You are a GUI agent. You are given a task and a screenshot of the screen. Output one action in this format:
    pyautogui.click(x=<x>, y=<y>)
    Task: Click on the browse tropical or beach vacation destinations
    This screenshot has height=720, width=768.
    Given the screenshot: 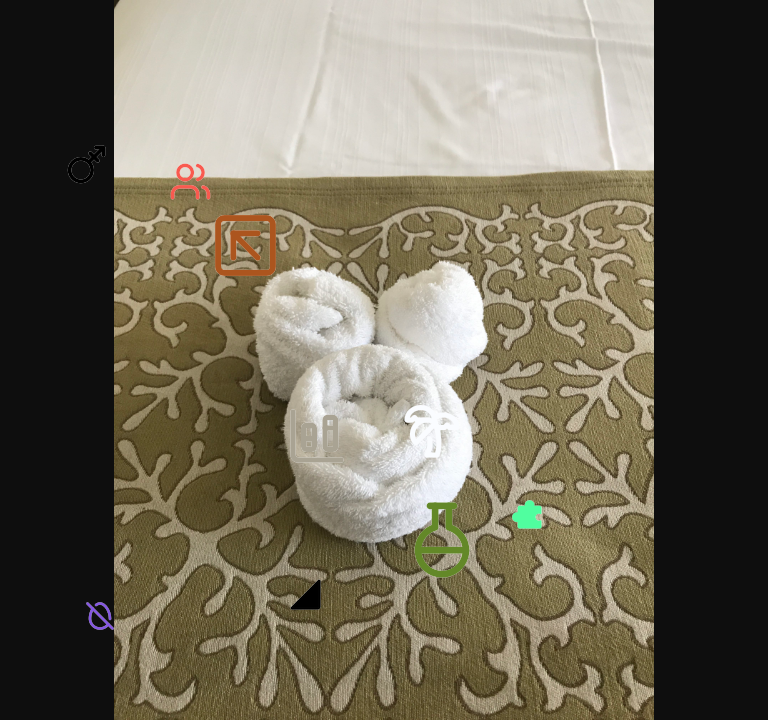 What is the action you would take?
    pyautogui.click(x=432, y=430)
    